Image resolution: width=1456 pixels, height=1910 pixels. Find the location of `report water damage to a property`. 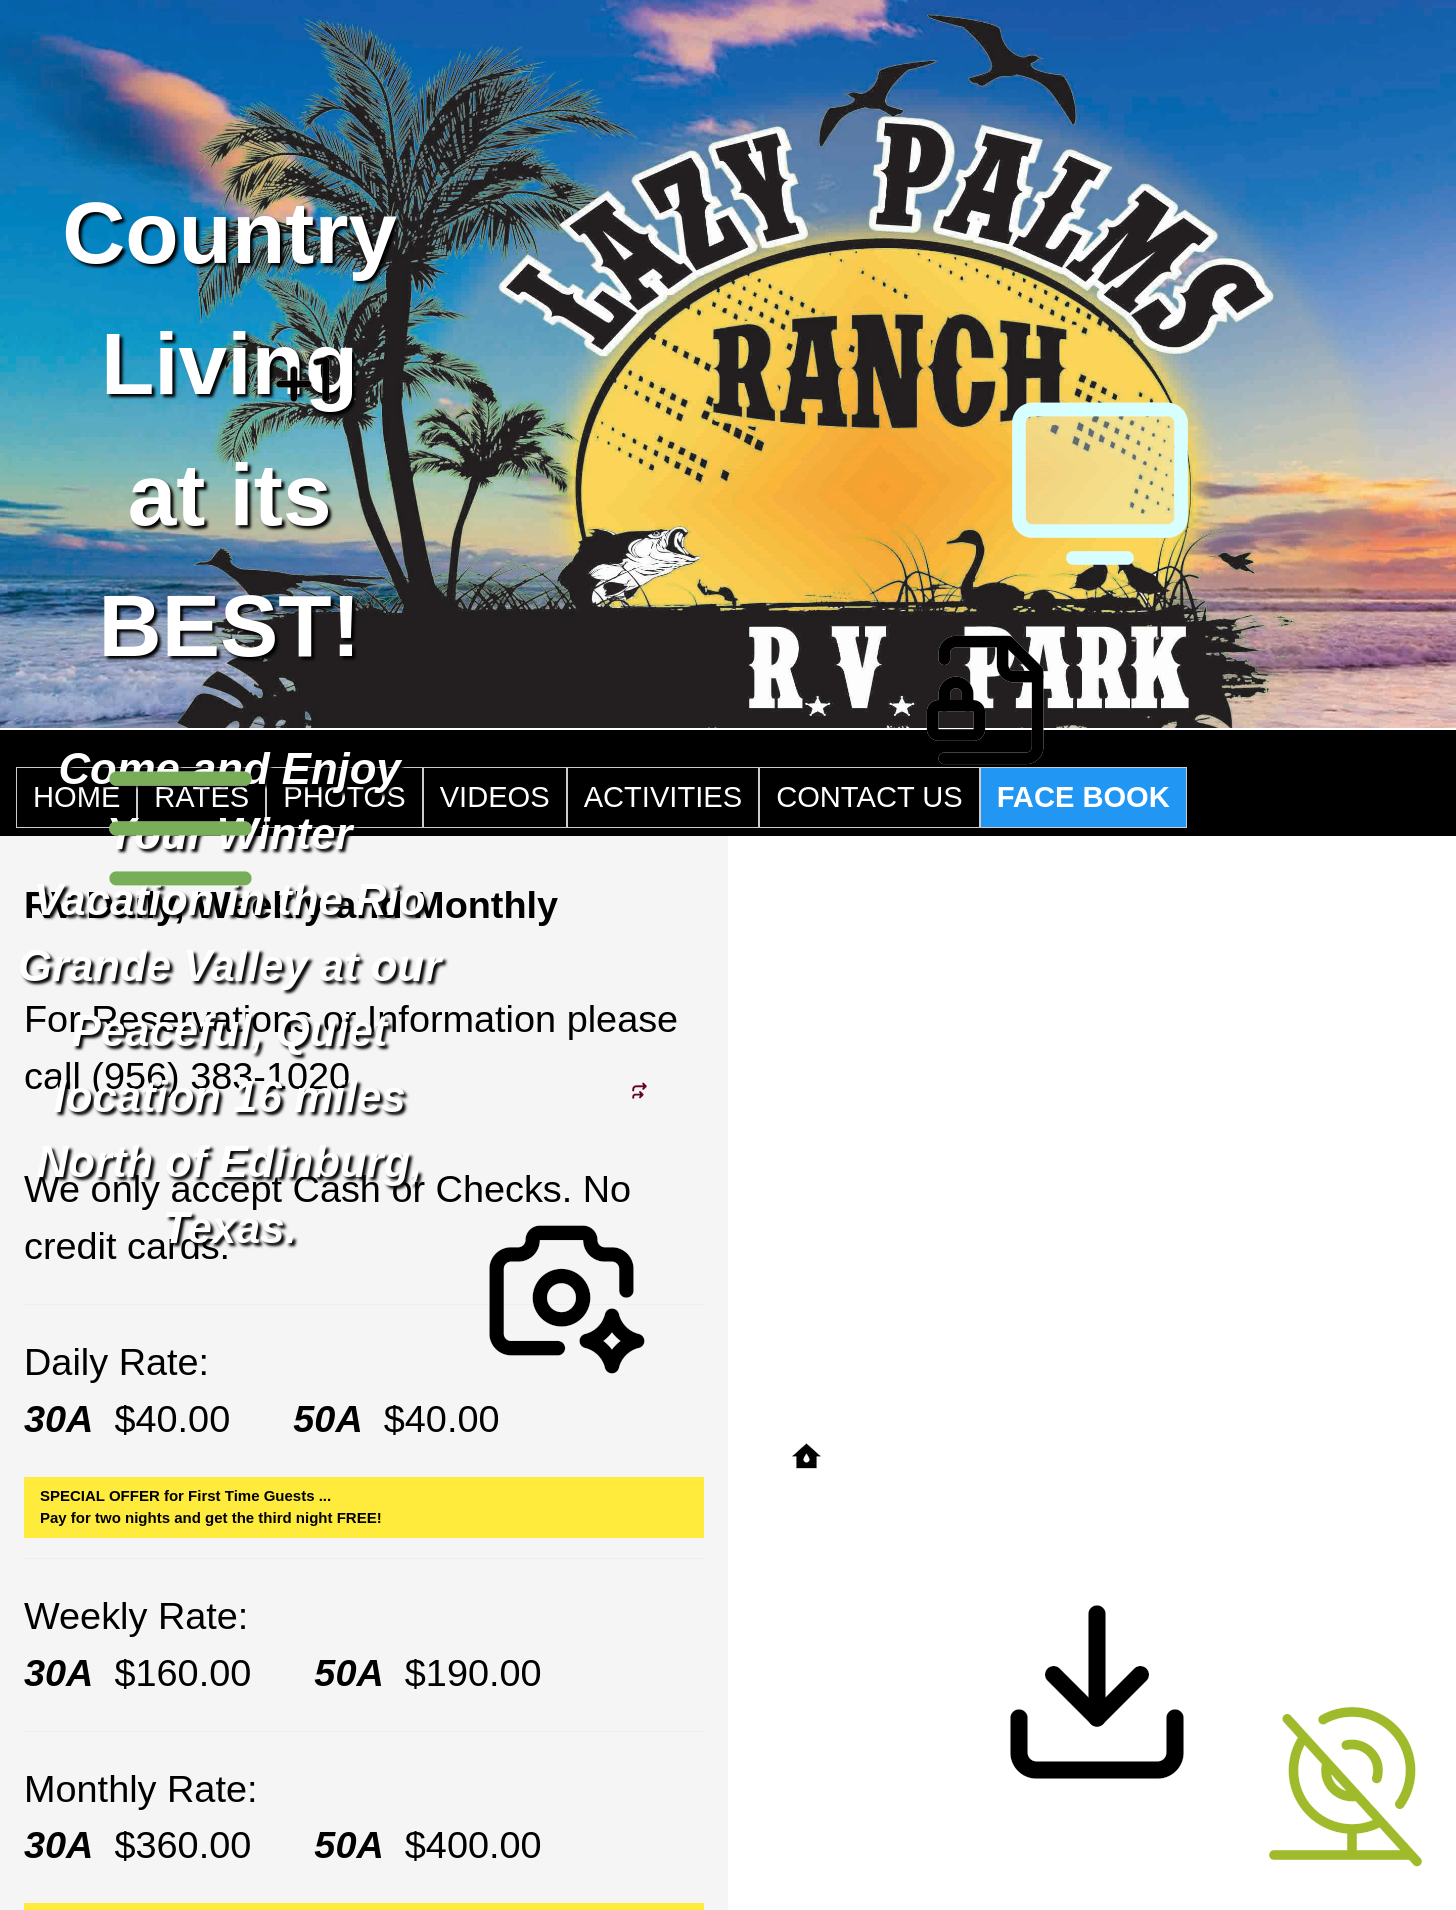

report water damage to a property is located at coordinates (806, 1456).